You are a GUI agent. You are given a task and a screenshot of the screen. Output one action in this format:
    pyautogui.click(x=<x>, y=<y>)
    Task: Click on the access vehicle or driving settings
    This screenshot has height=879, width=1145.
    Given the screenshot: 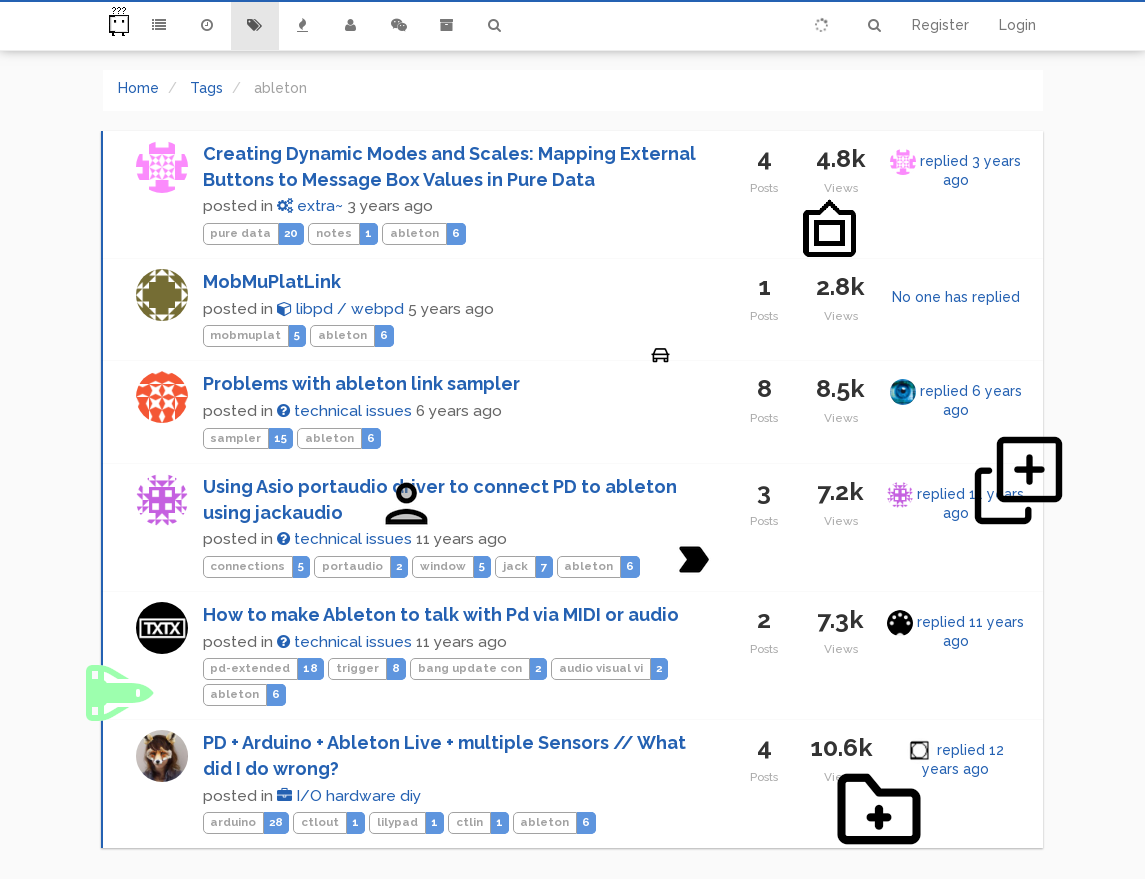 What is the action you would take?
    pyautogui.click(x=660, y=355)
    